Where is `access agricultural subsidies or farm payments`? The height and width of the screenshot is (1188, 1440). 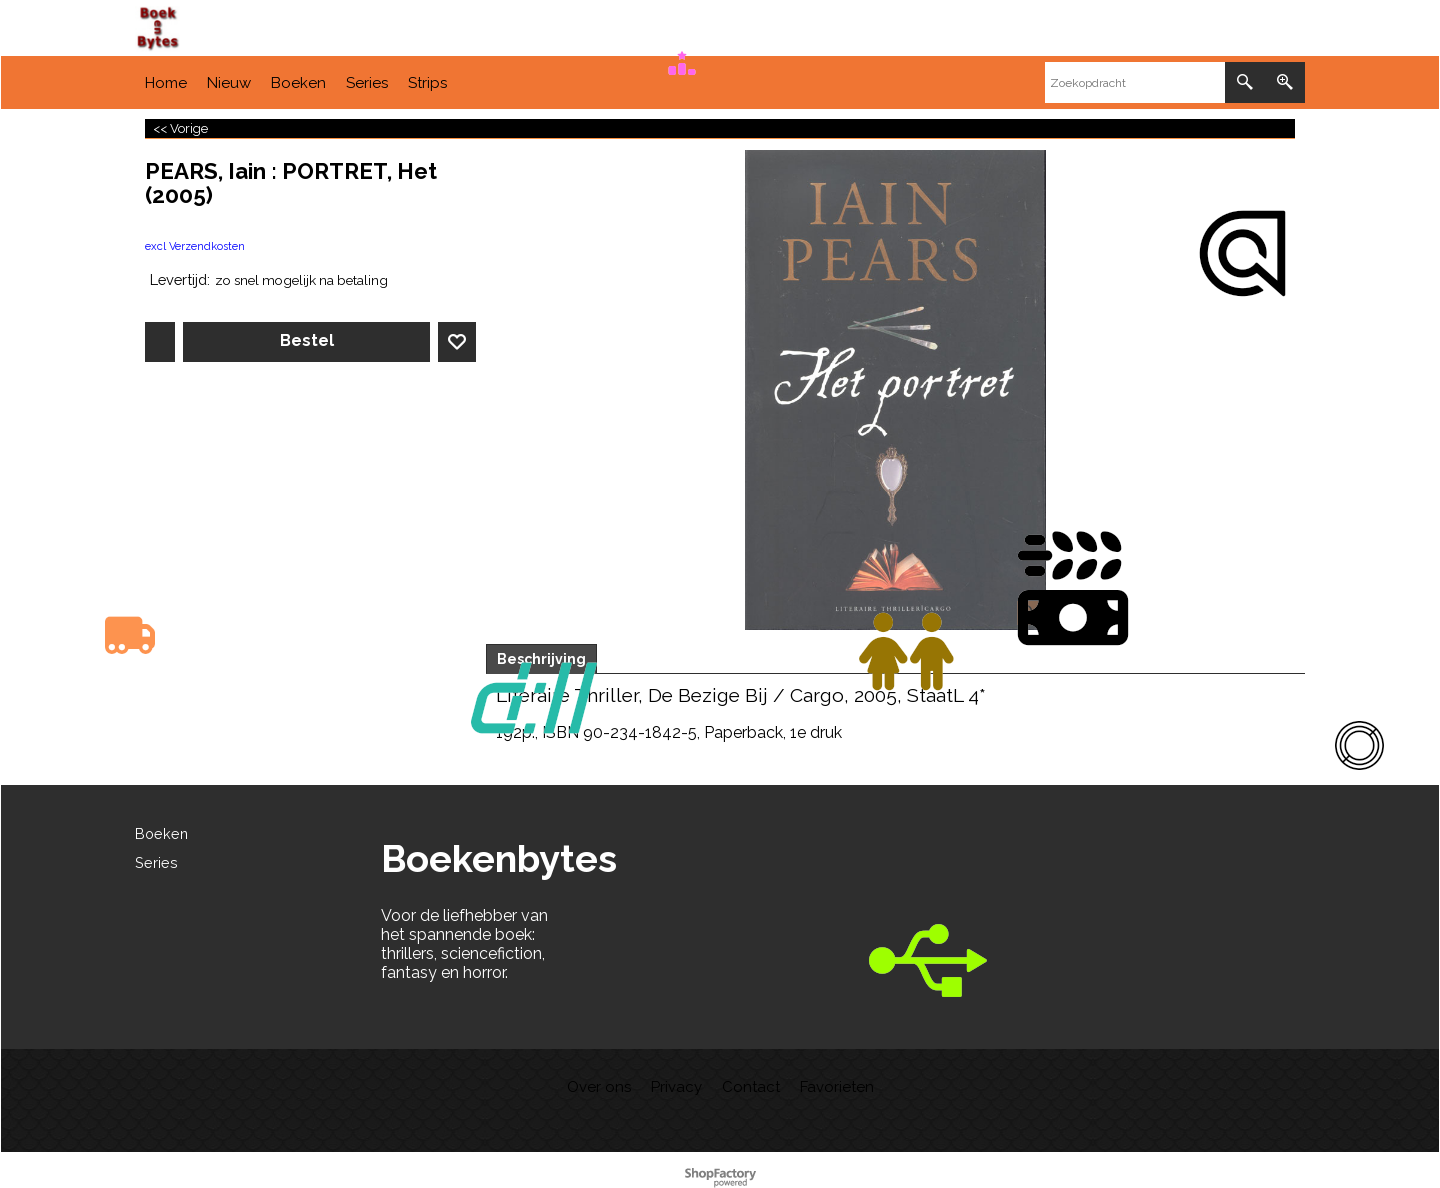
access agricultural subsidies or farm payments is located at coordinates (1073, 590).